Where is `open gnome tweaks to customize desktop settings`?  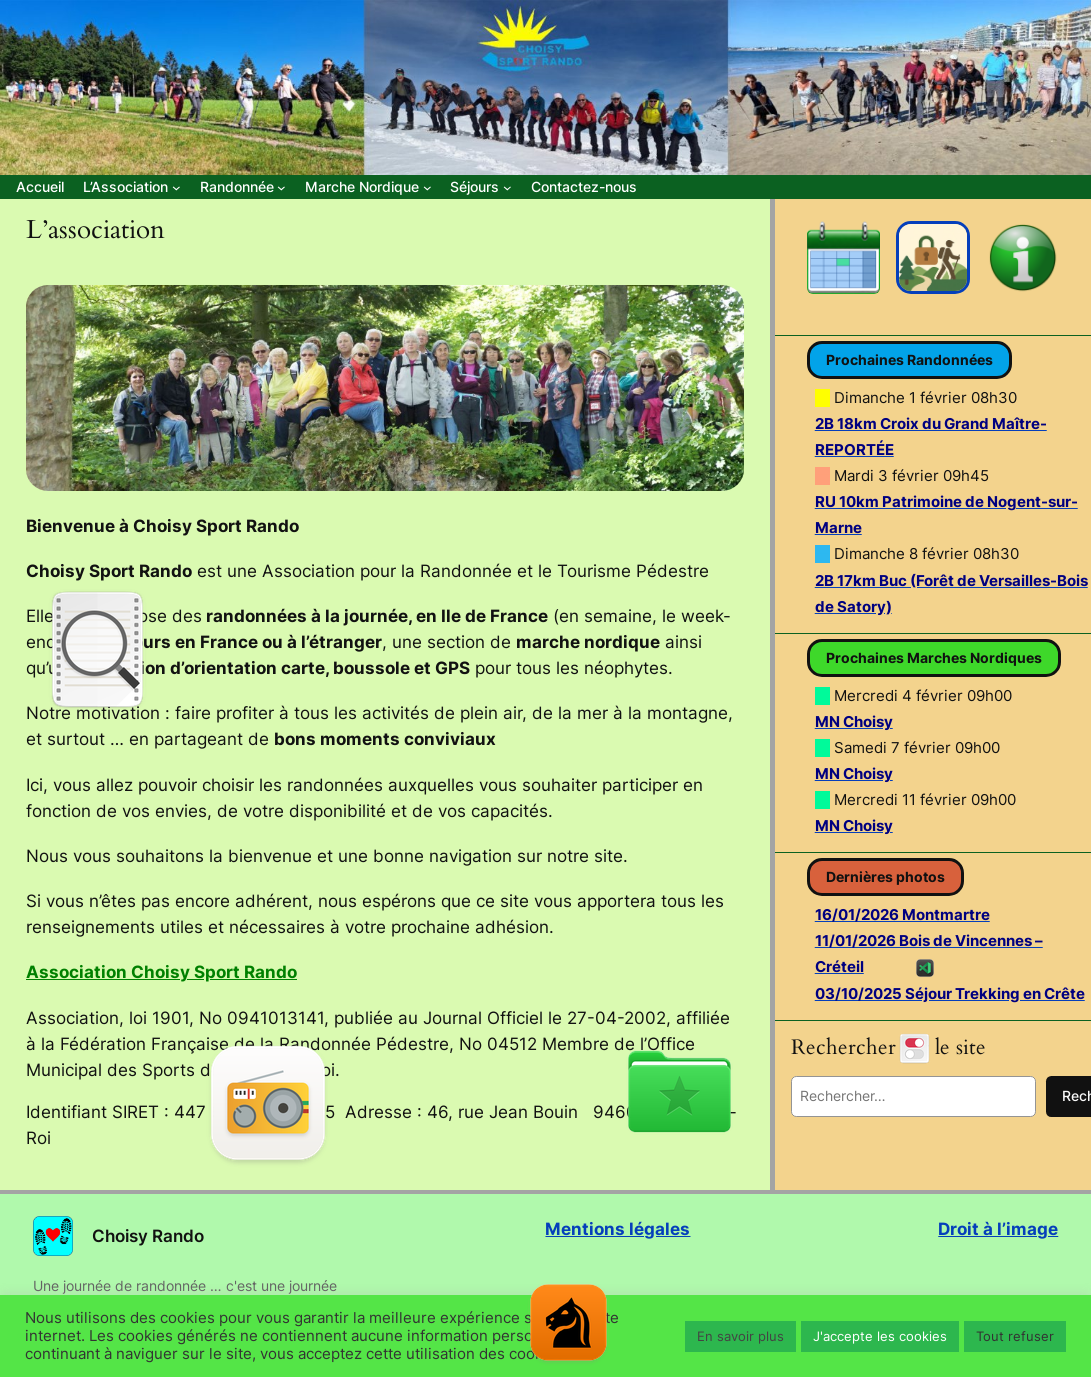 open gnome tweaks to customize desktop settings is located at coordinates (914, 1048).